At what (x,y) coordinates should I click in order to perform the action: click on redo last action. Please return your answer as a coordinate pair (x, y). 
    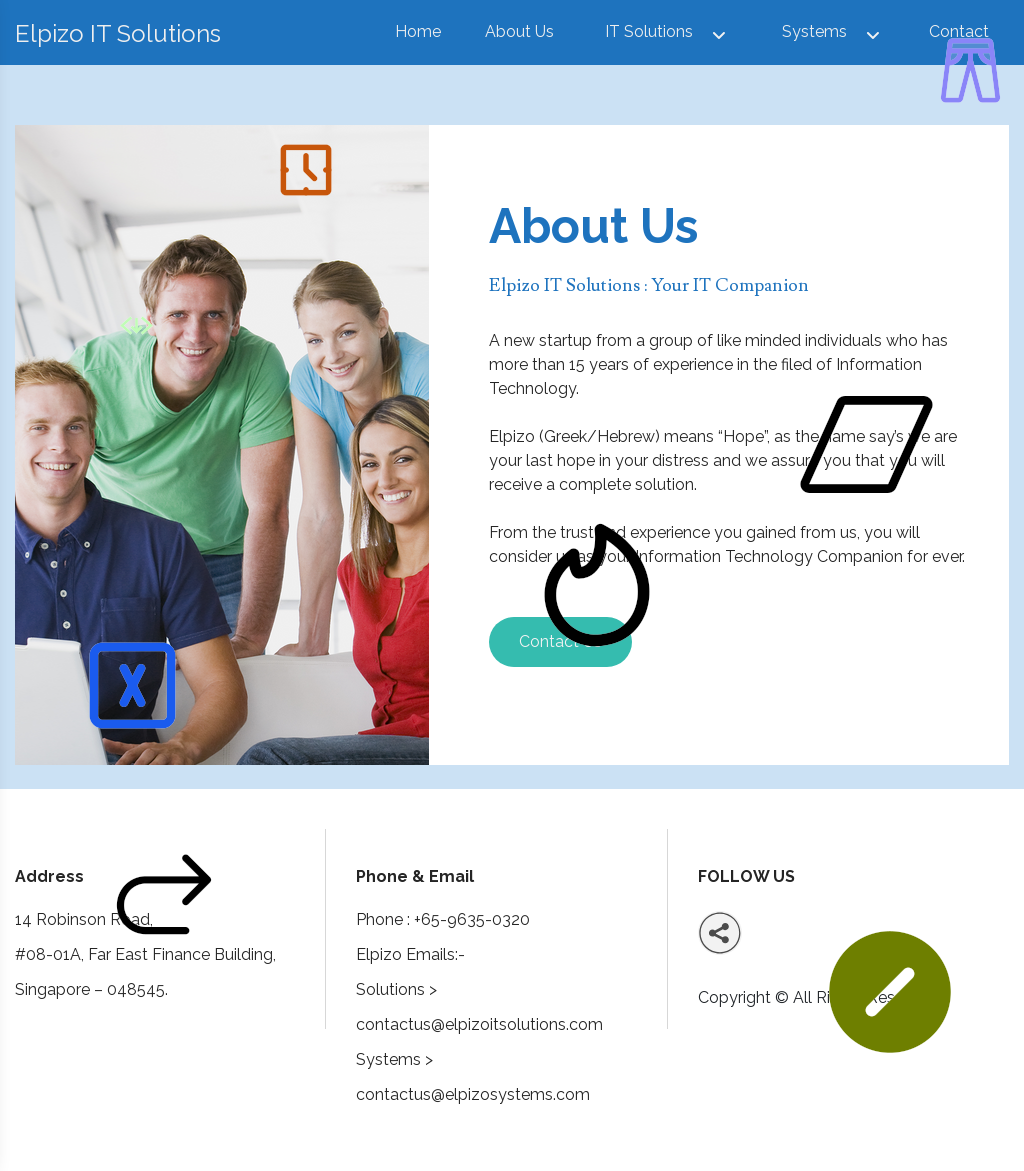
    Looking at the image, I should click on (164, 898).